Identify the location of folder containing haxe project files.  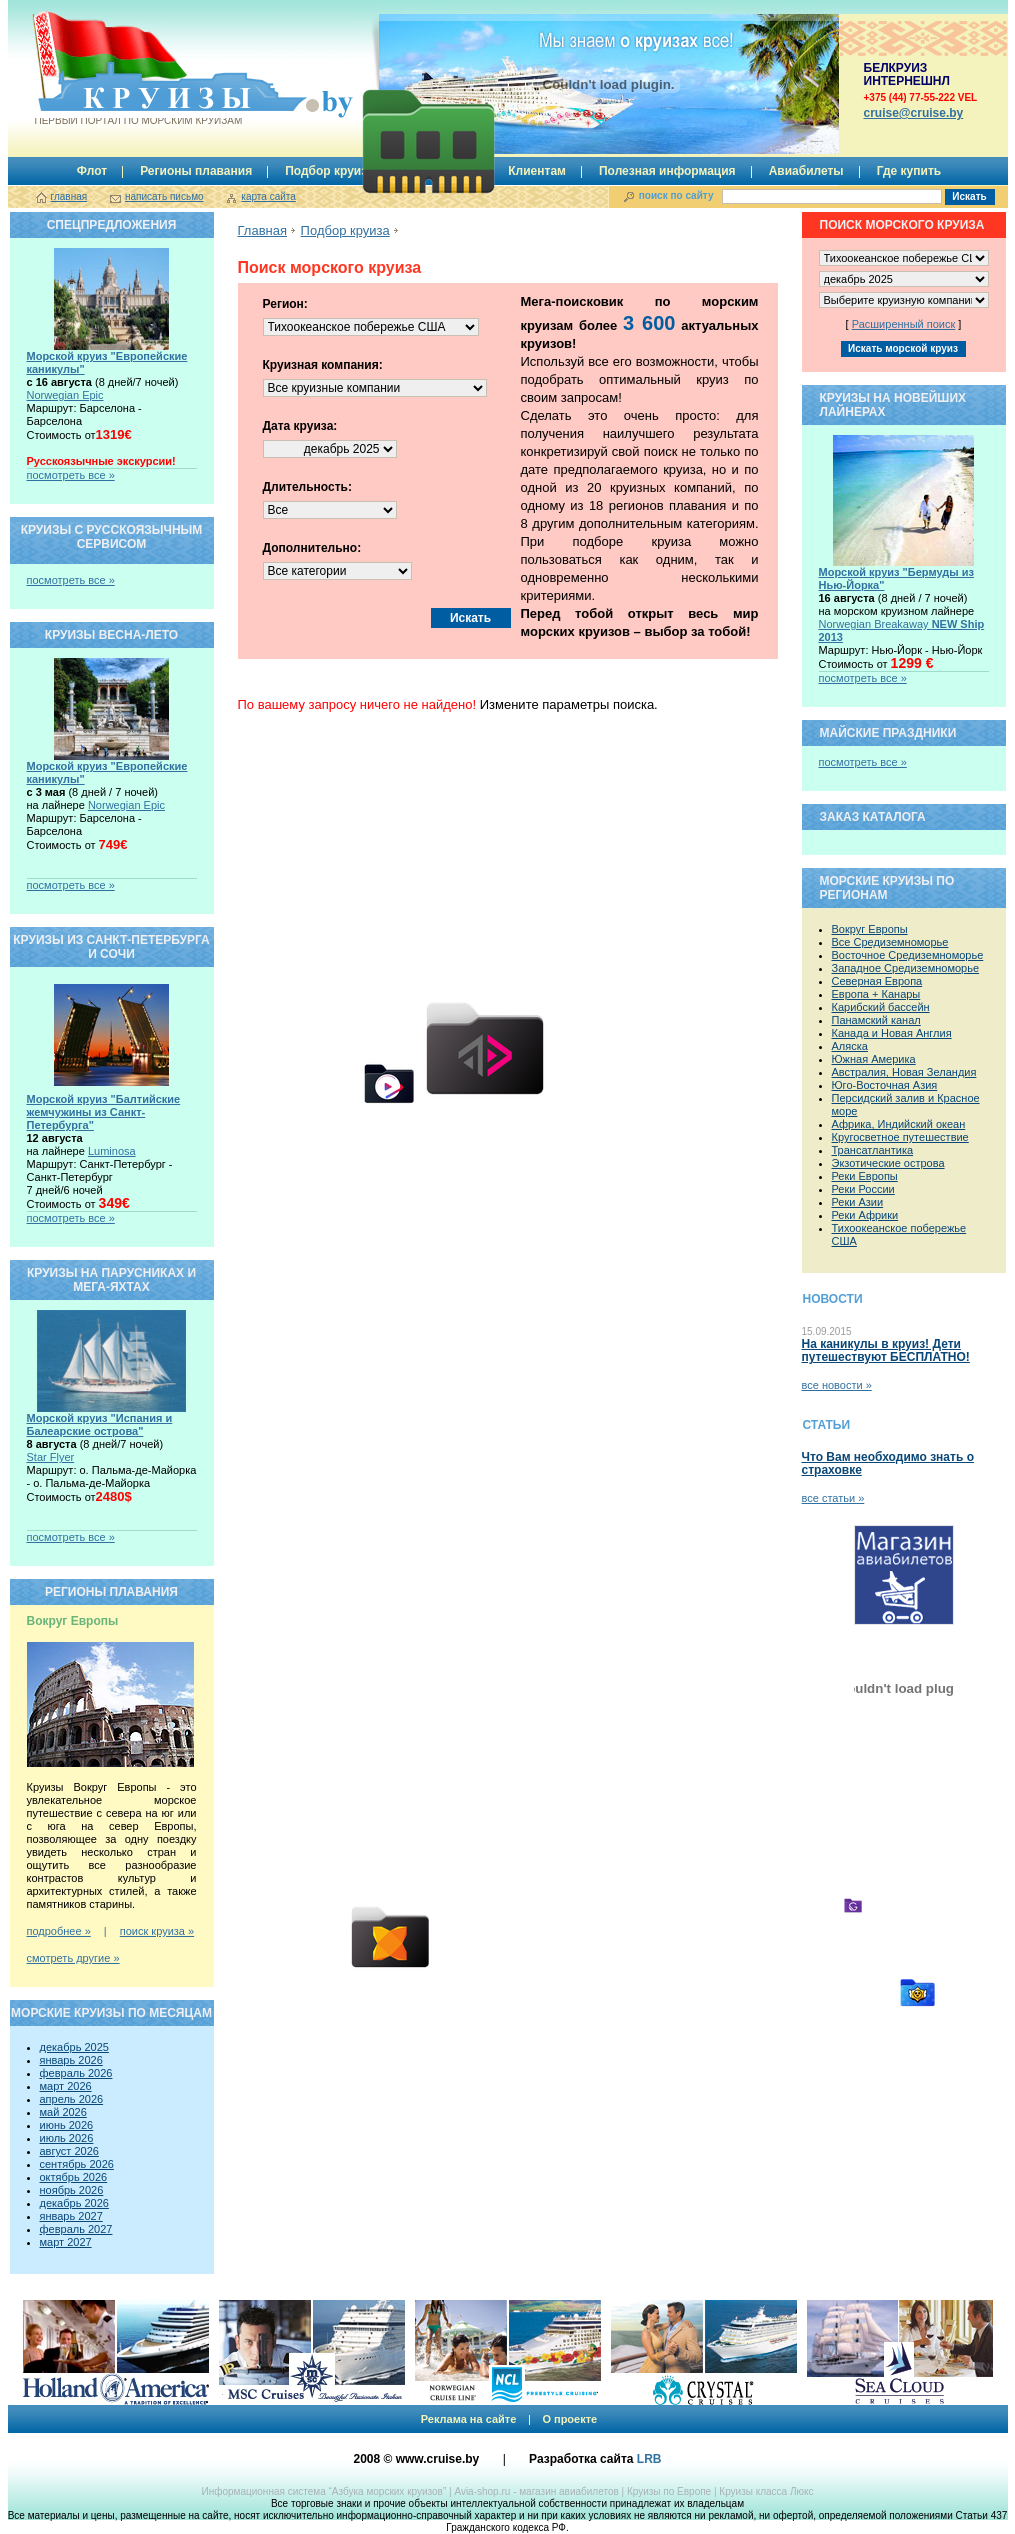
(390, 1939).